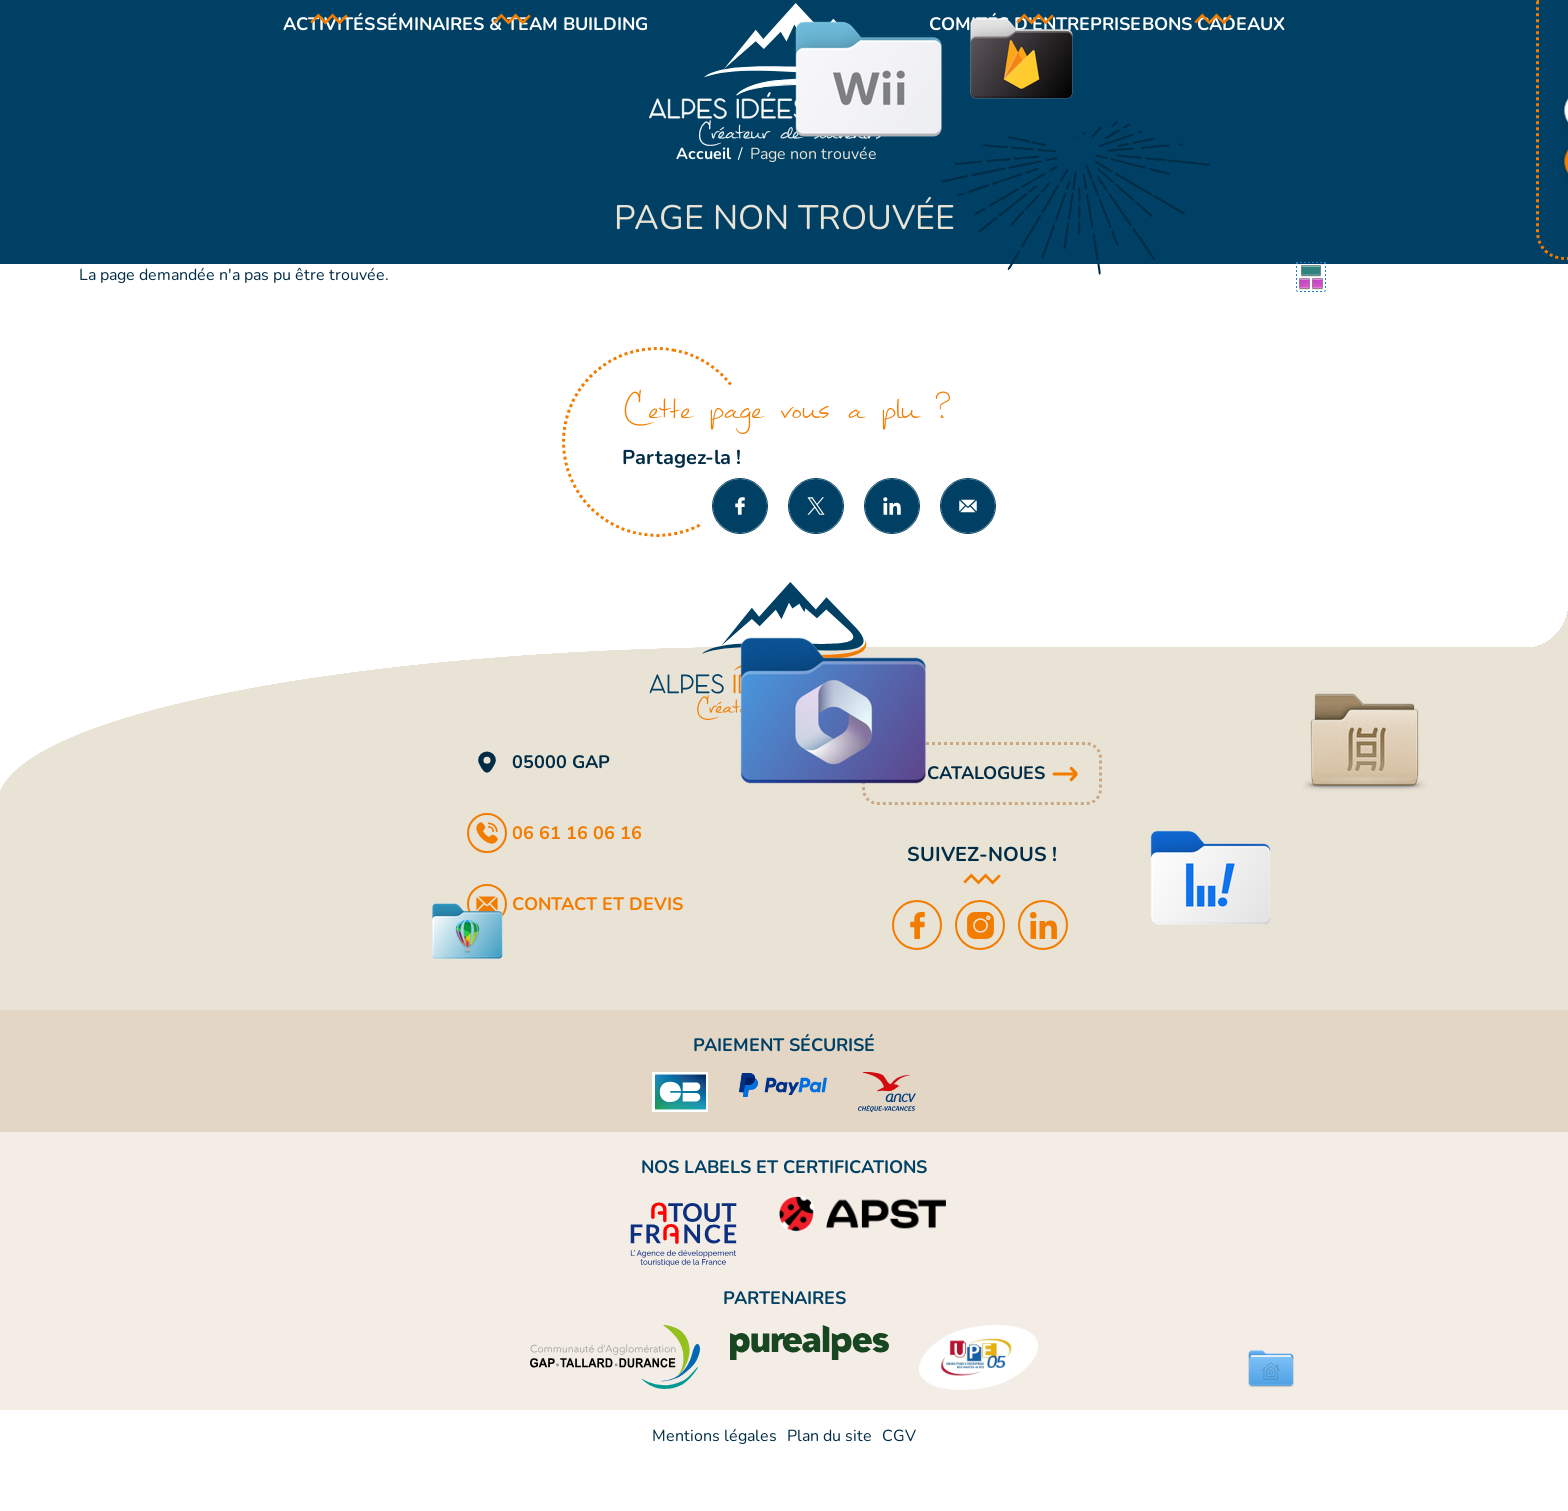  Describe the element at coordinates (1271, 1368) in the screenshot. I see `open HomeKit accessories and settings folder` at that location.